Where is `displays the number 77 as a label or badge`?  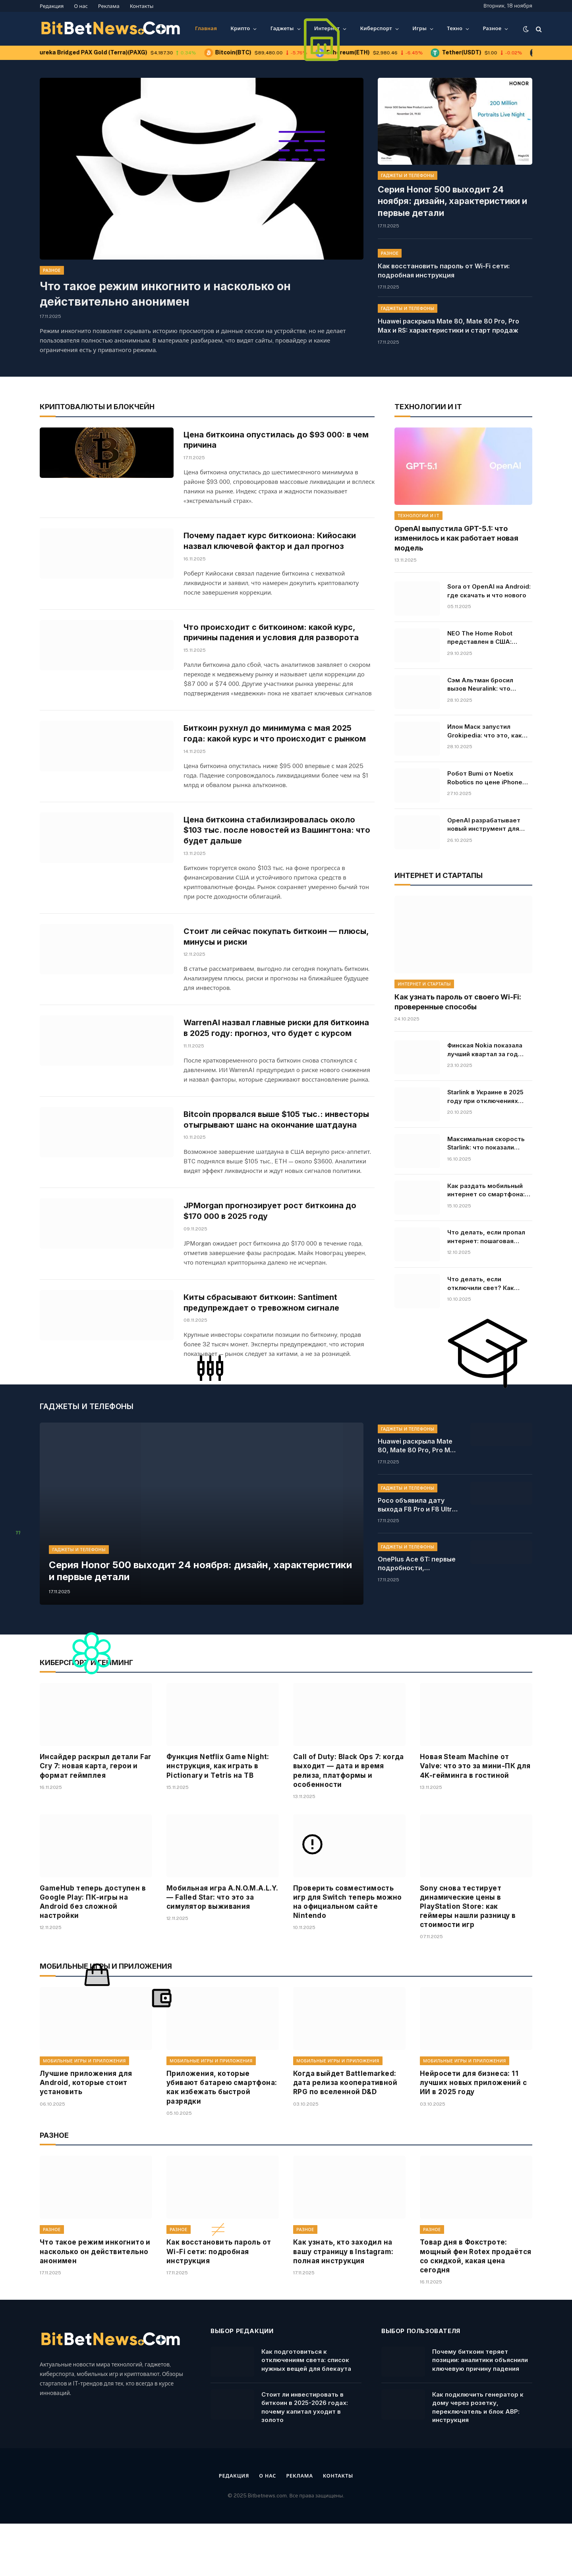
displays the number 77 as a label or badge is located at coordinates (18, 1533).